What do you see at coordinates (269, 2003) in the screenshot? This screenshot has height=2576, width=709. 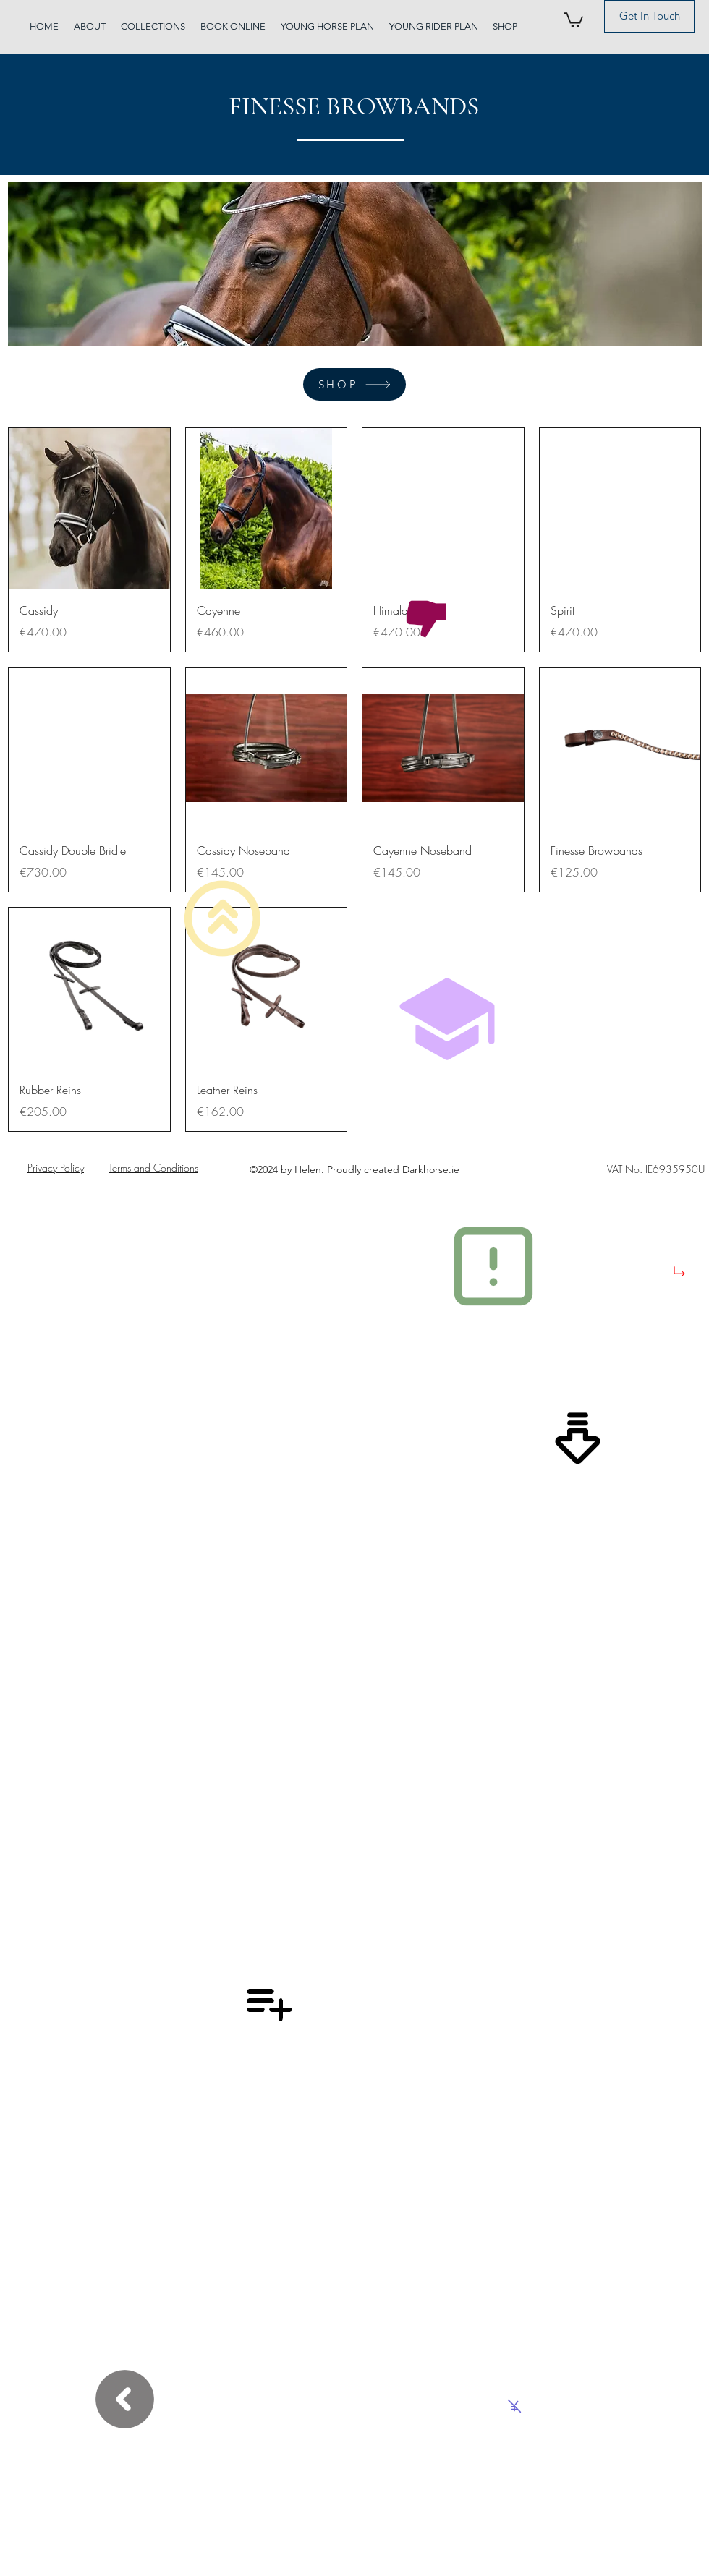 I see `add to playlist` at bounding box center [269, 2003].